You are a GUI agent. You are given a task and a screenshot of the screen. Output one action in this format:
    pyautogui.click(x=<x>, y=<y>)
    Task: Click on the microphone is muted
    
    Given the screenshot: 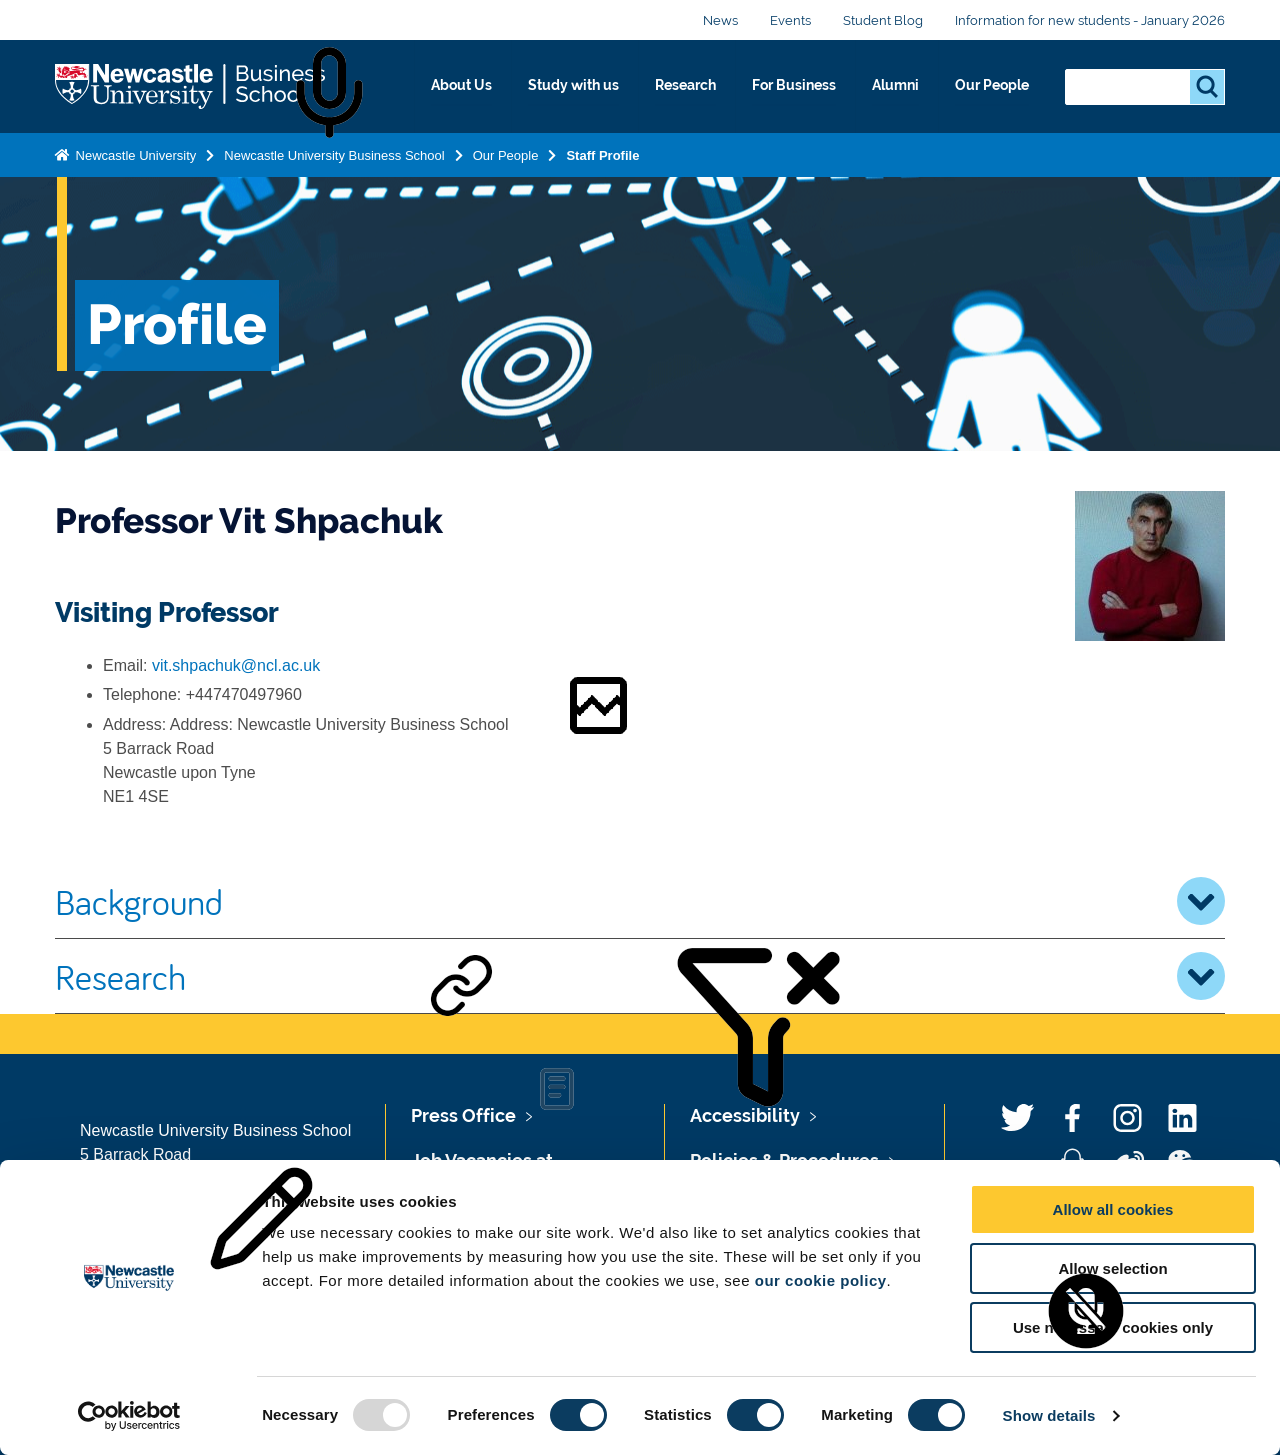 What is the action you would take?
    pyautogui.click(x=1086, y=1311)
    